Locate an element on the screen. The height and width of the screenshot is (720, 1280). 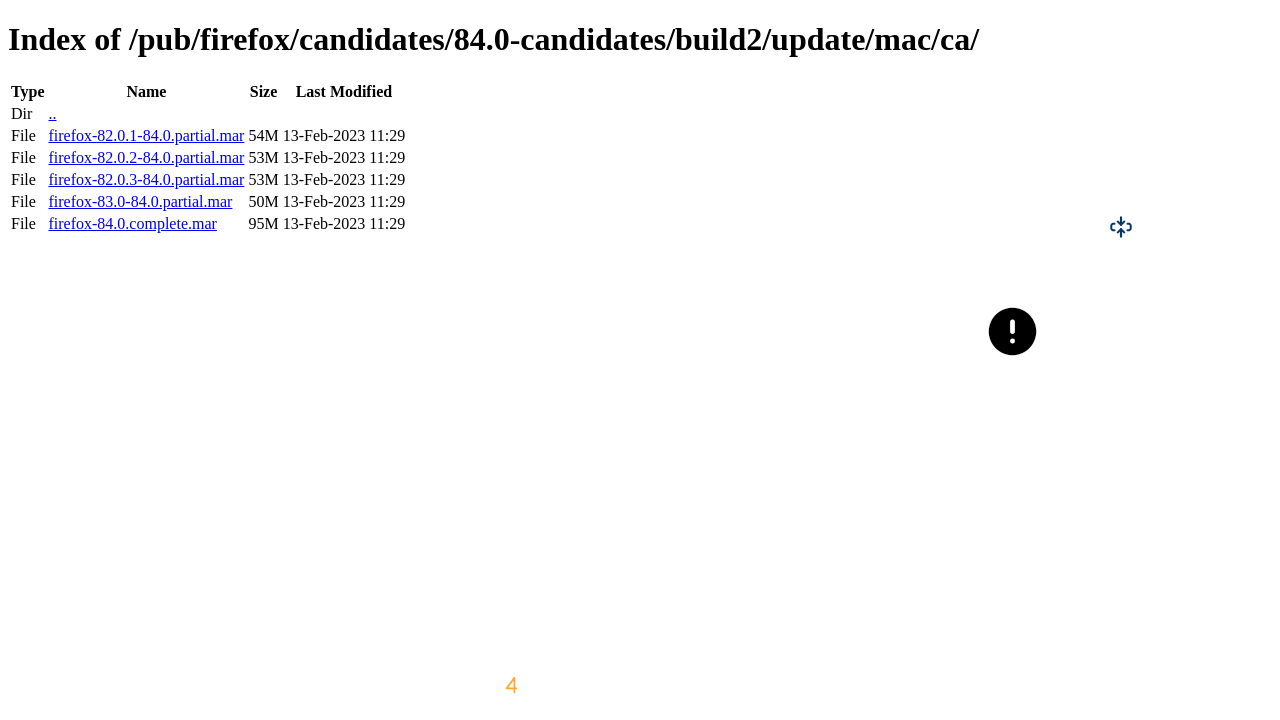
indicates an error or warning state is located at coordinates (1012, 331).